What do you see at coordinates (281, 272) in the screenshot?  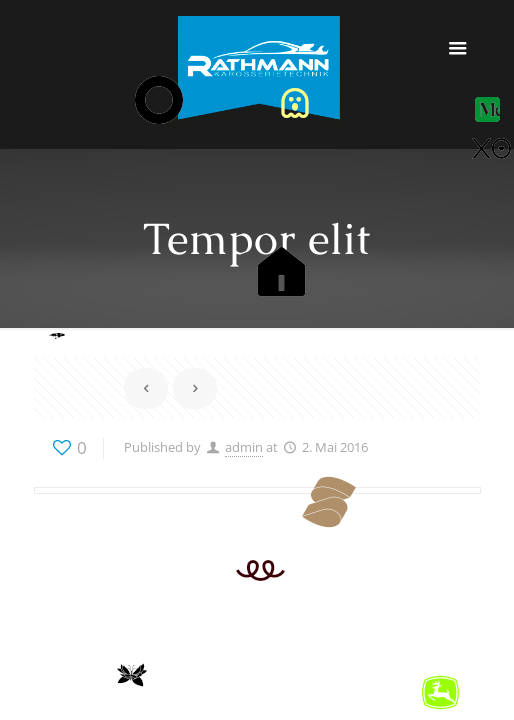 I see `navigate to the home screen` at bounding box center [281, 272].